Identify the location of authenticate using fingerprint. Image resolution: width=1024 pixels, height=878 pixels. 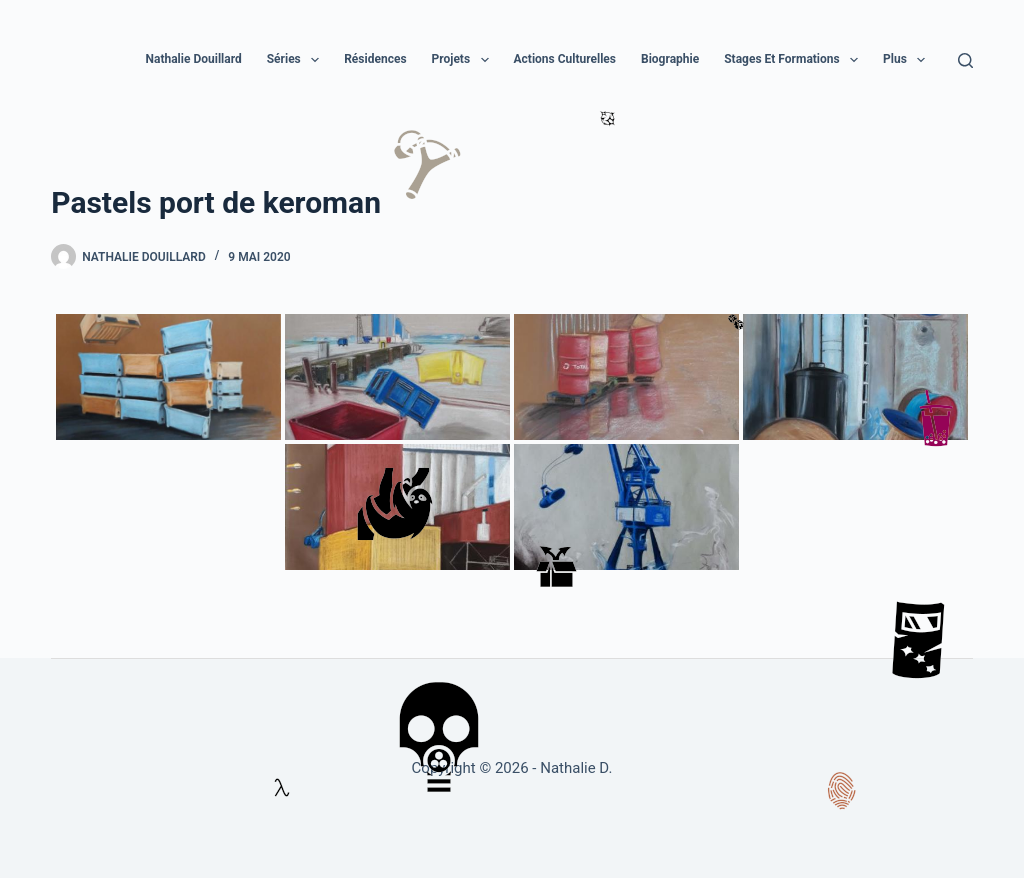
(841, 790).